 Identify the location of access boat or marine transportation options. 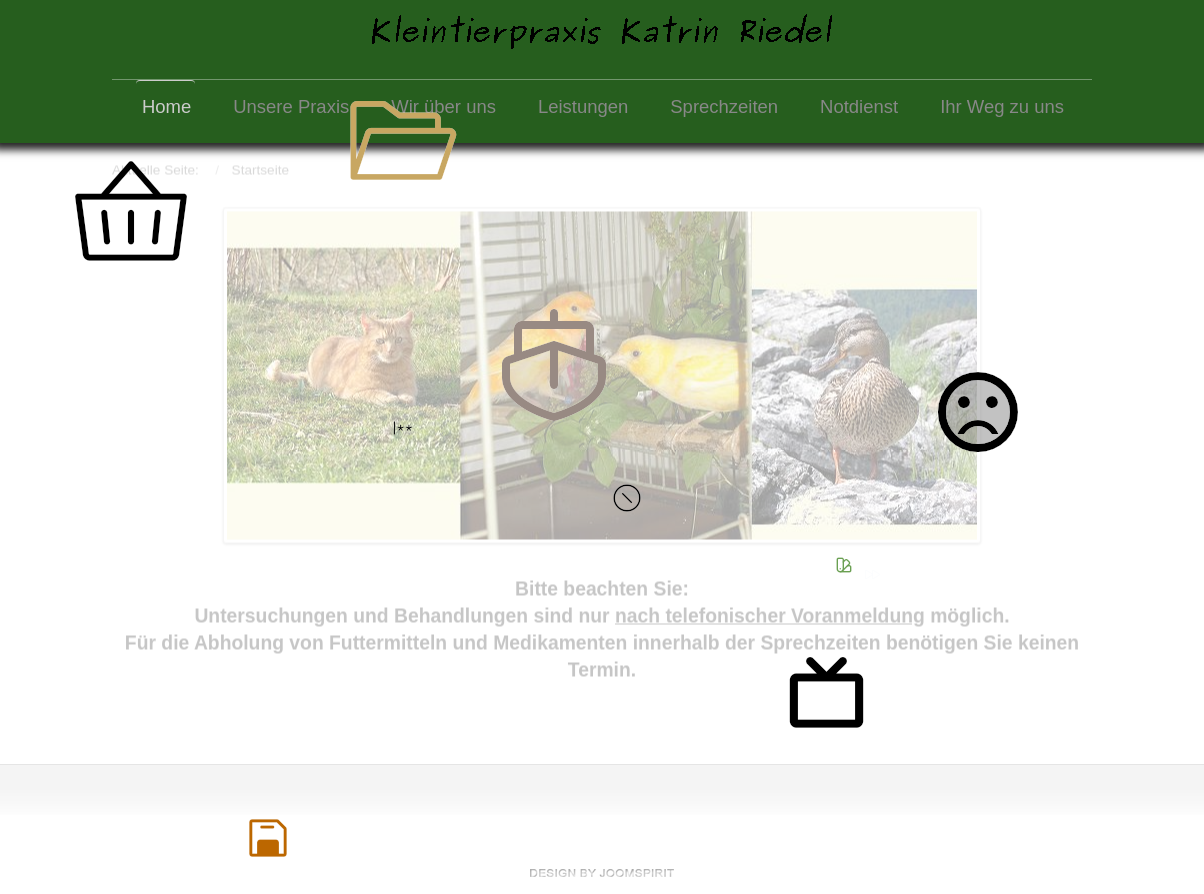
(554, 365).